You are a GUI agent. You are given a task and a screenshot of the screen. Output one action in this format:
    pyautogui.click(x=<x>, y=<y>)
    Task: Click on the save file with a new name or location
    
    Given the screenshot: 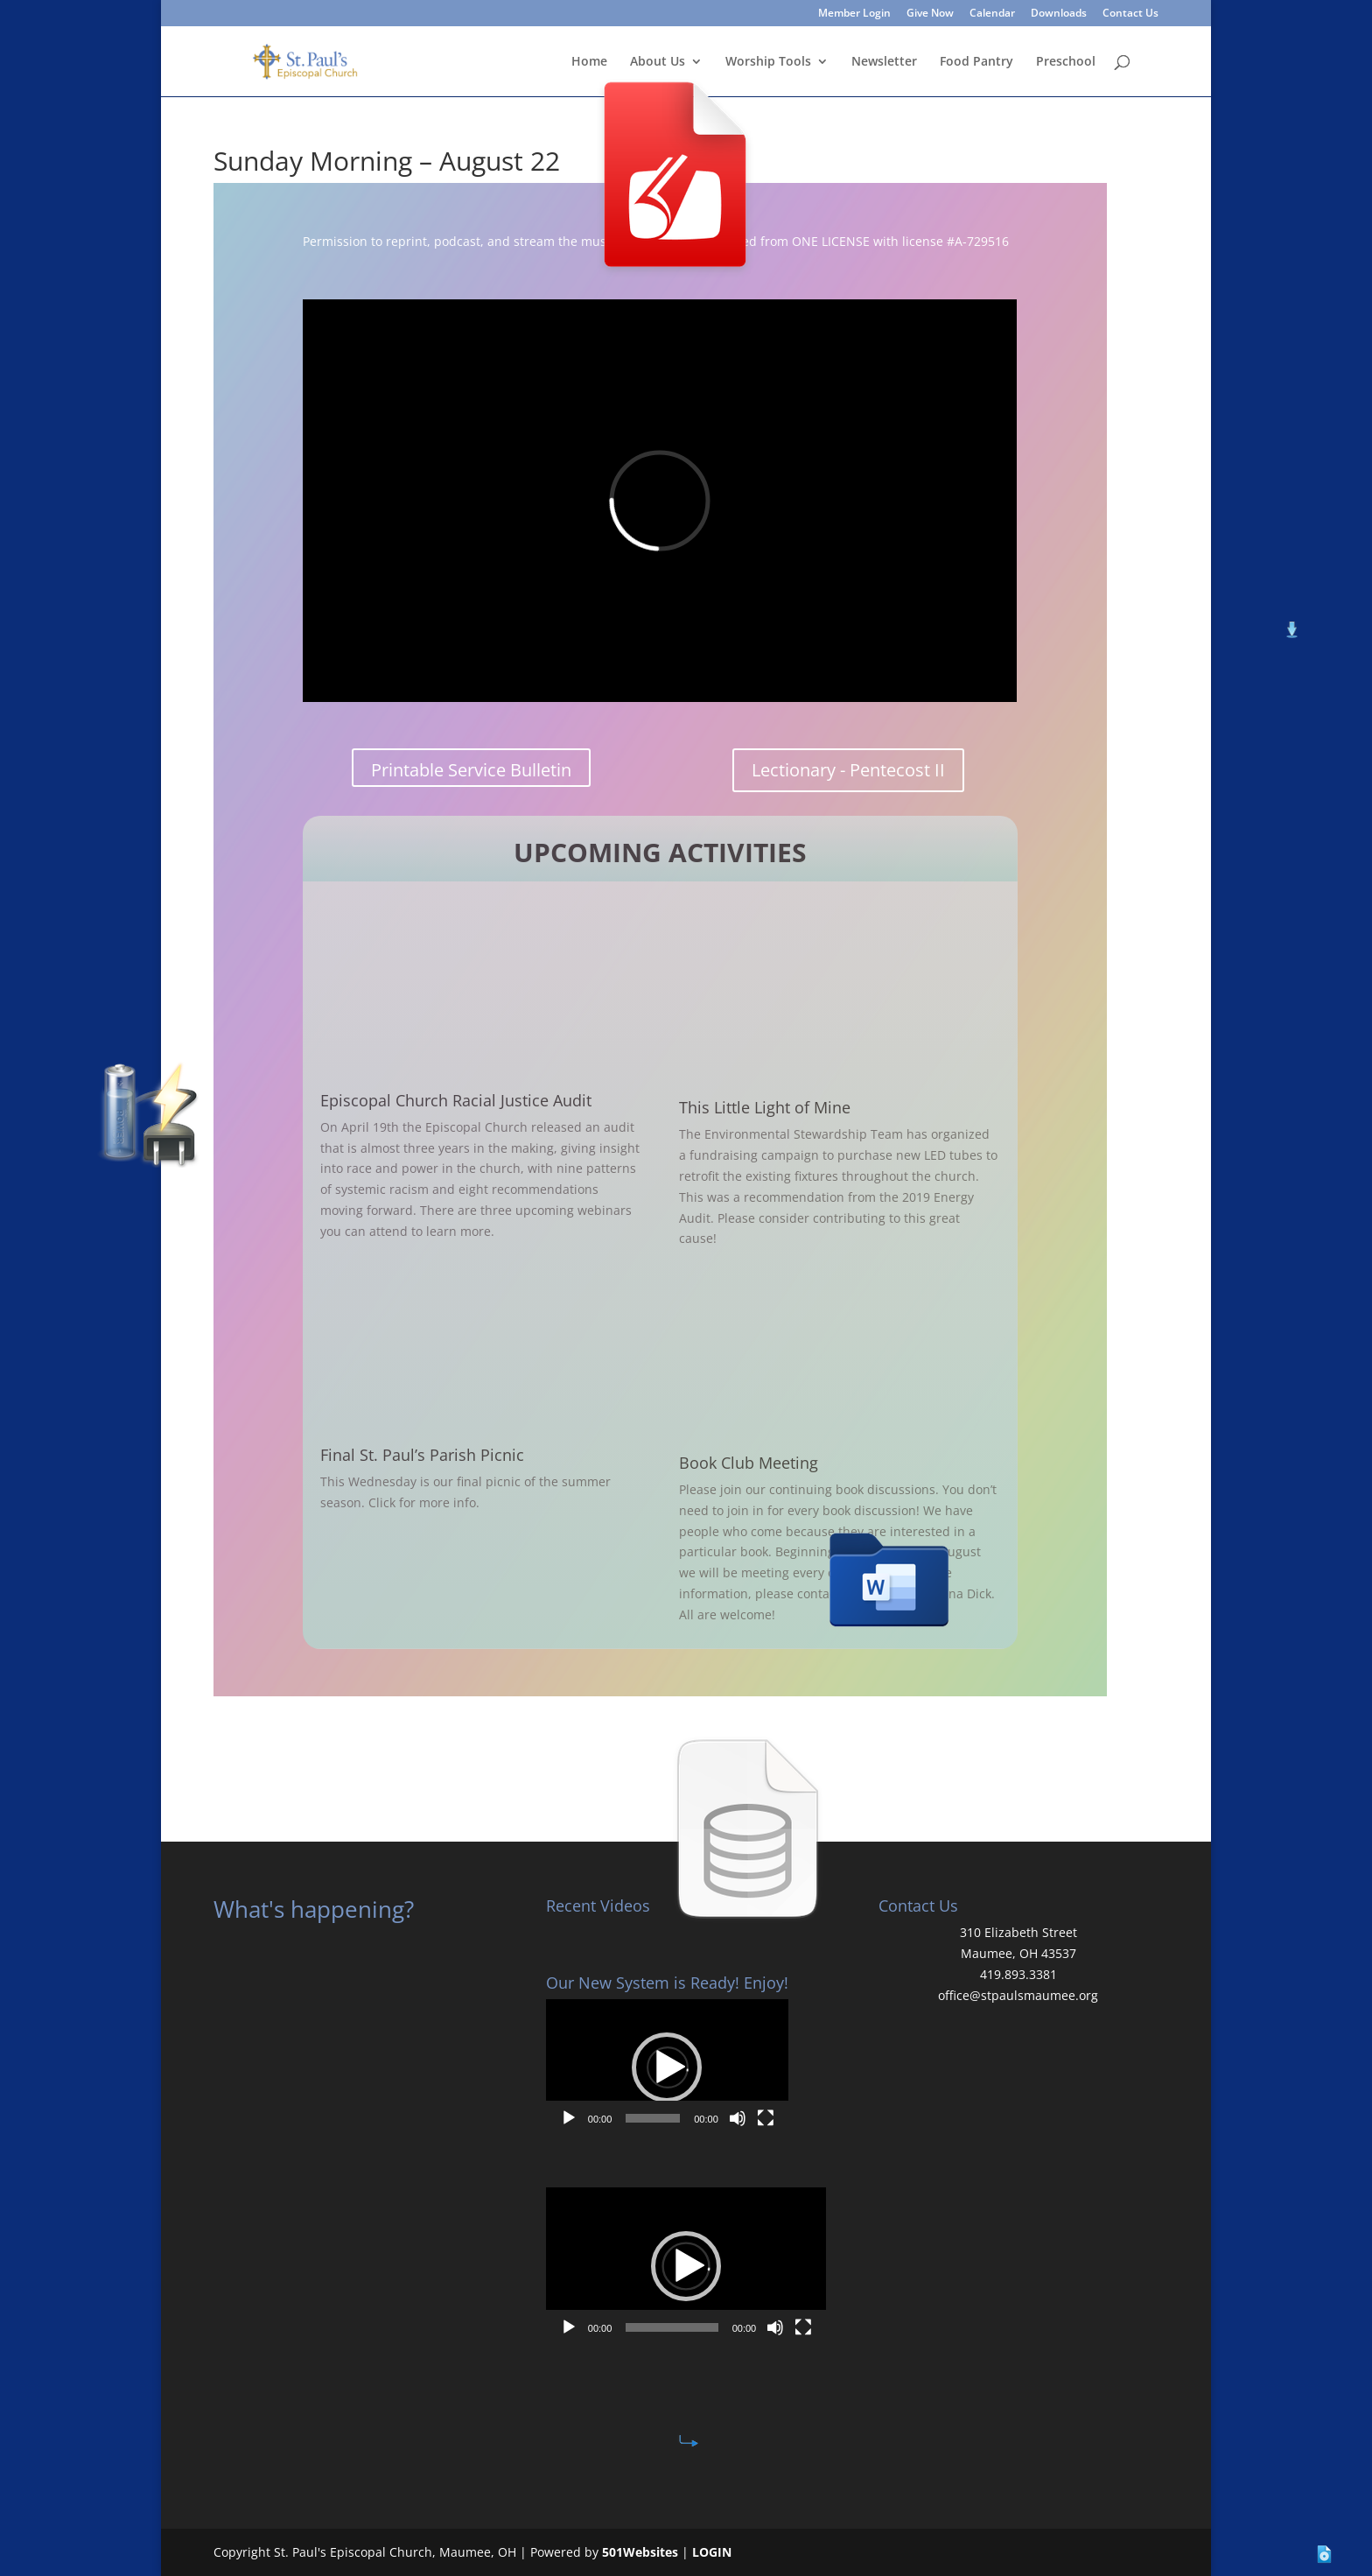 What is the action you would take?
    pyautogui.click(x=1292, y=629)
    